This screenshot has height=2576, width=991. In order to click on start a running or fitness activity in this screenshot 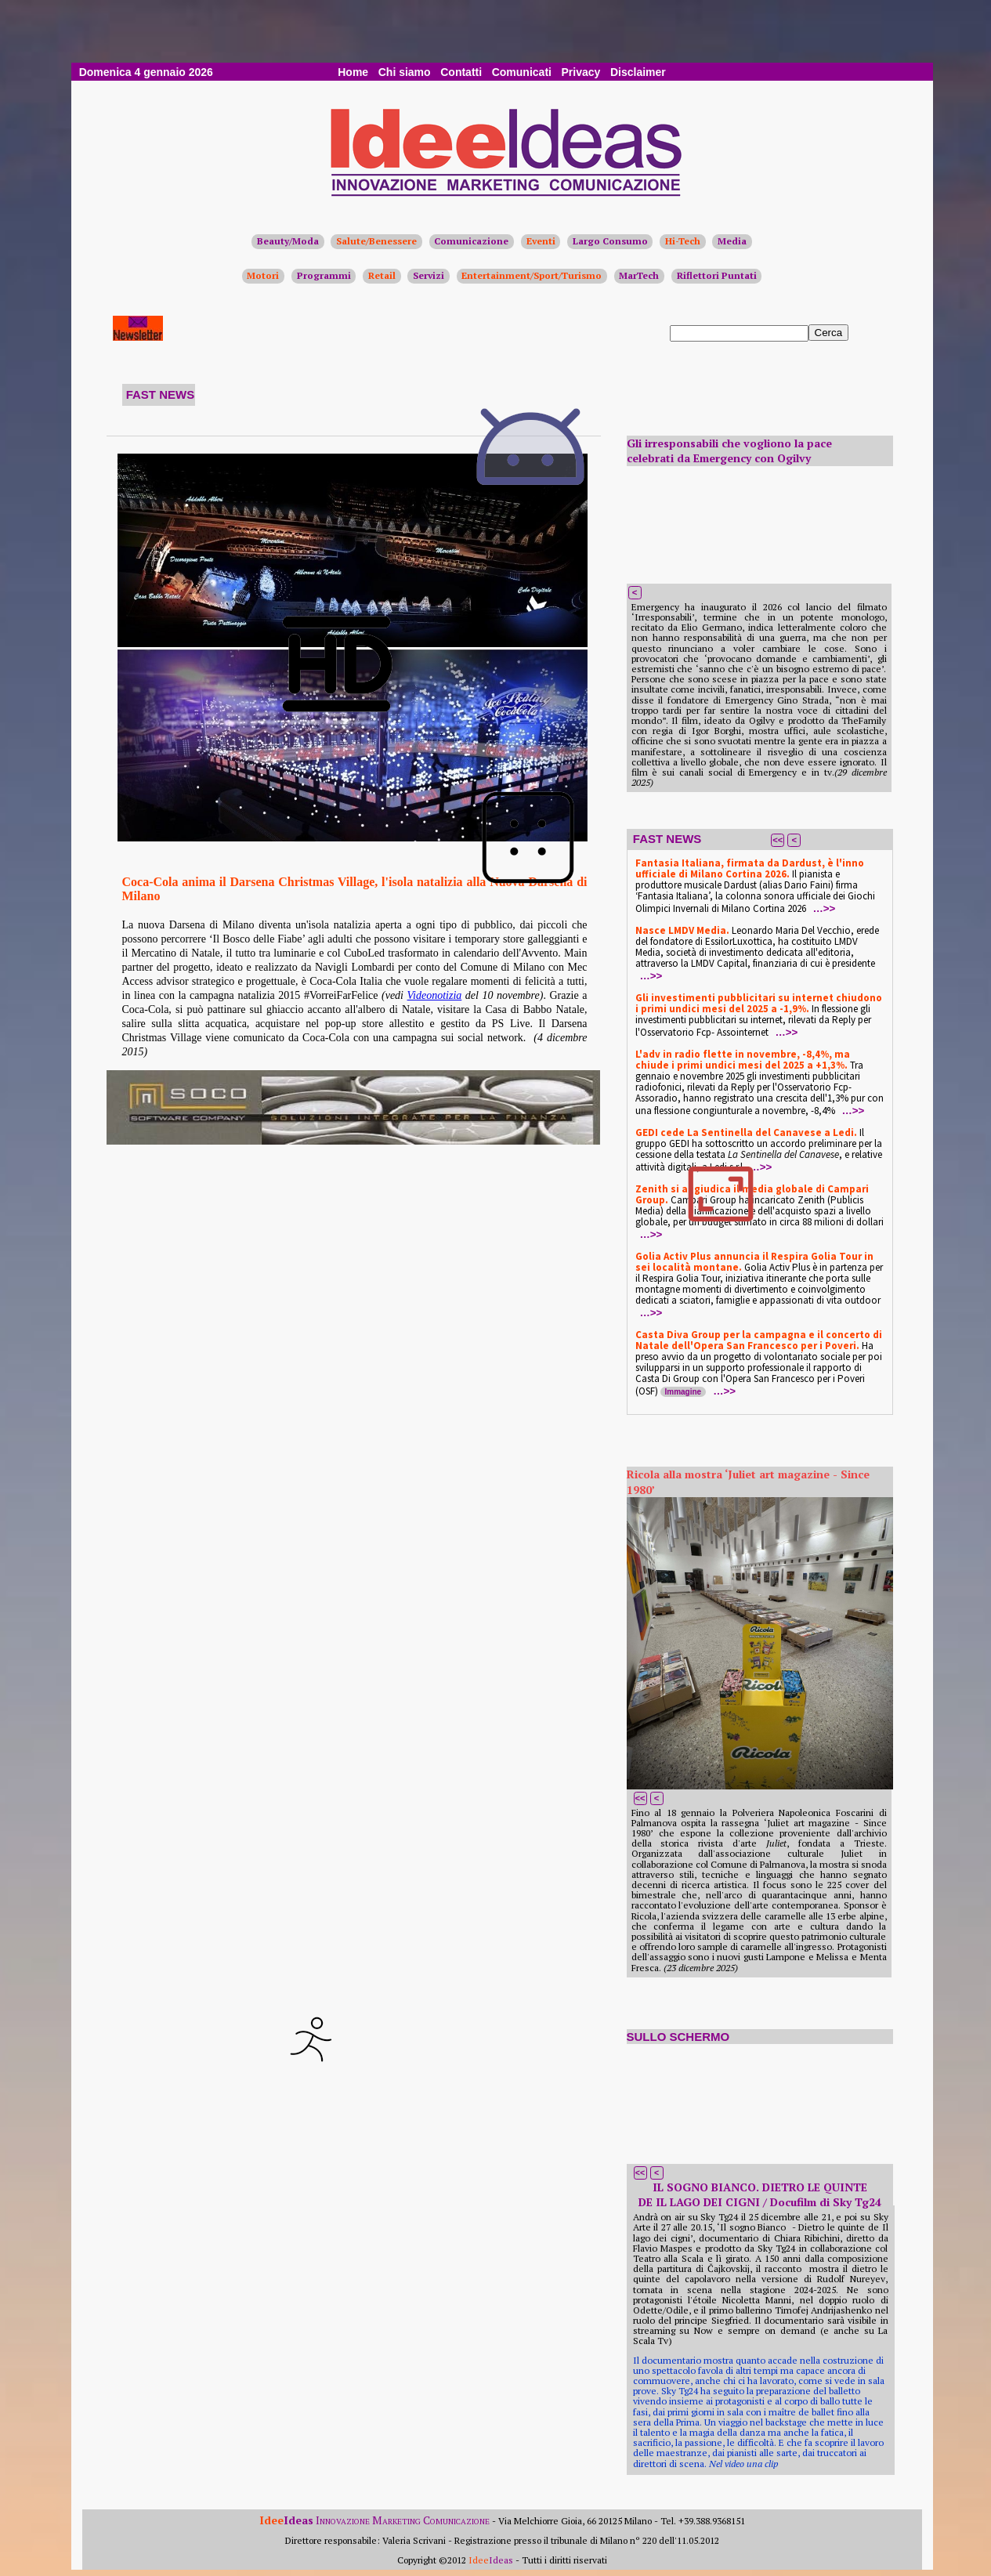, I will do `click(312, 2039)`.